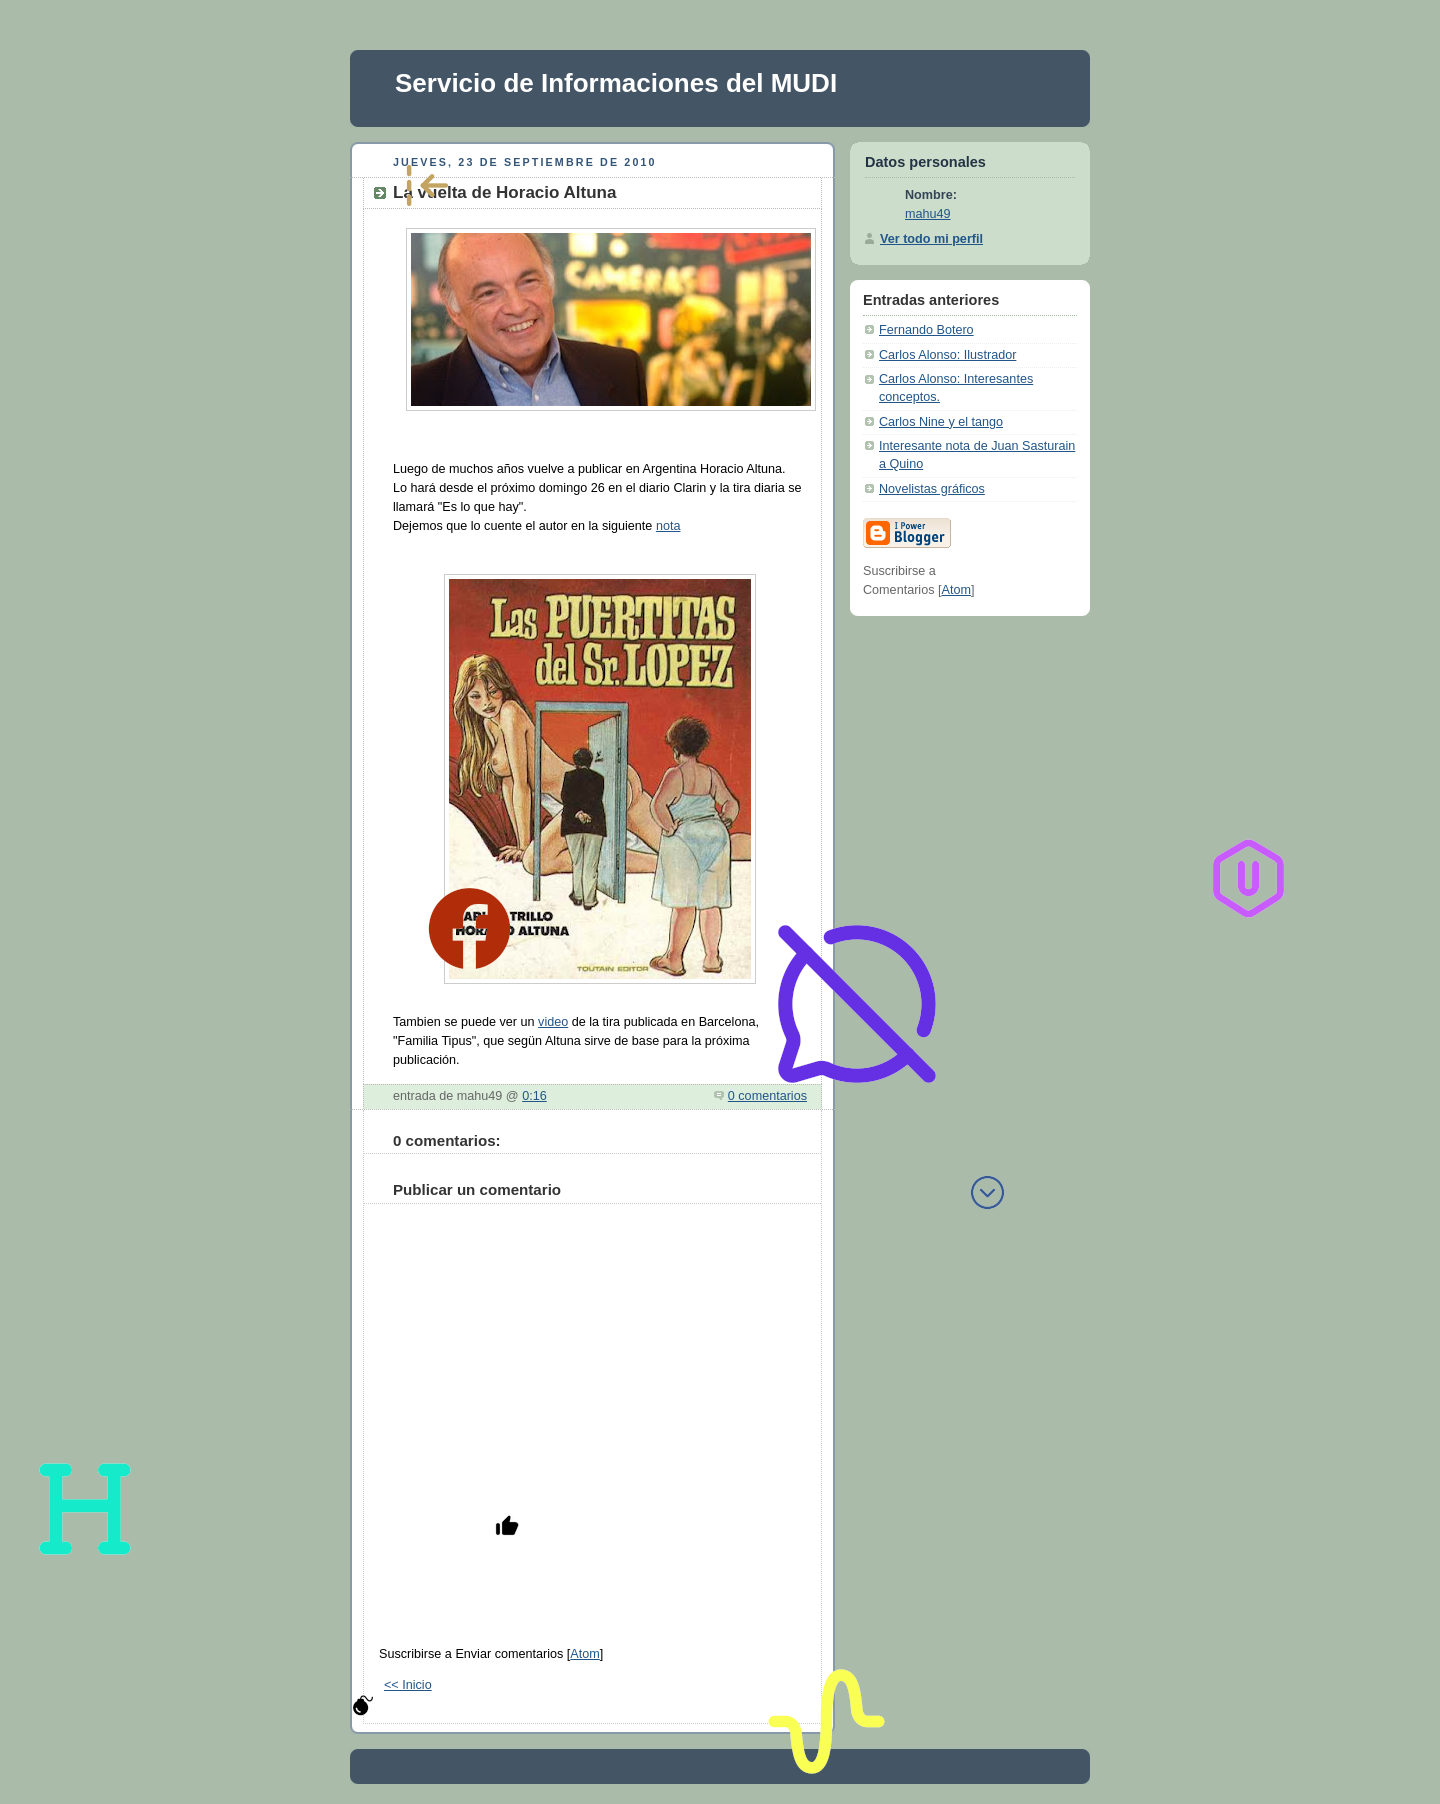  Describe the element at coordinates (469, 928) in the screenshot. I see `open Facebook app` at that location.